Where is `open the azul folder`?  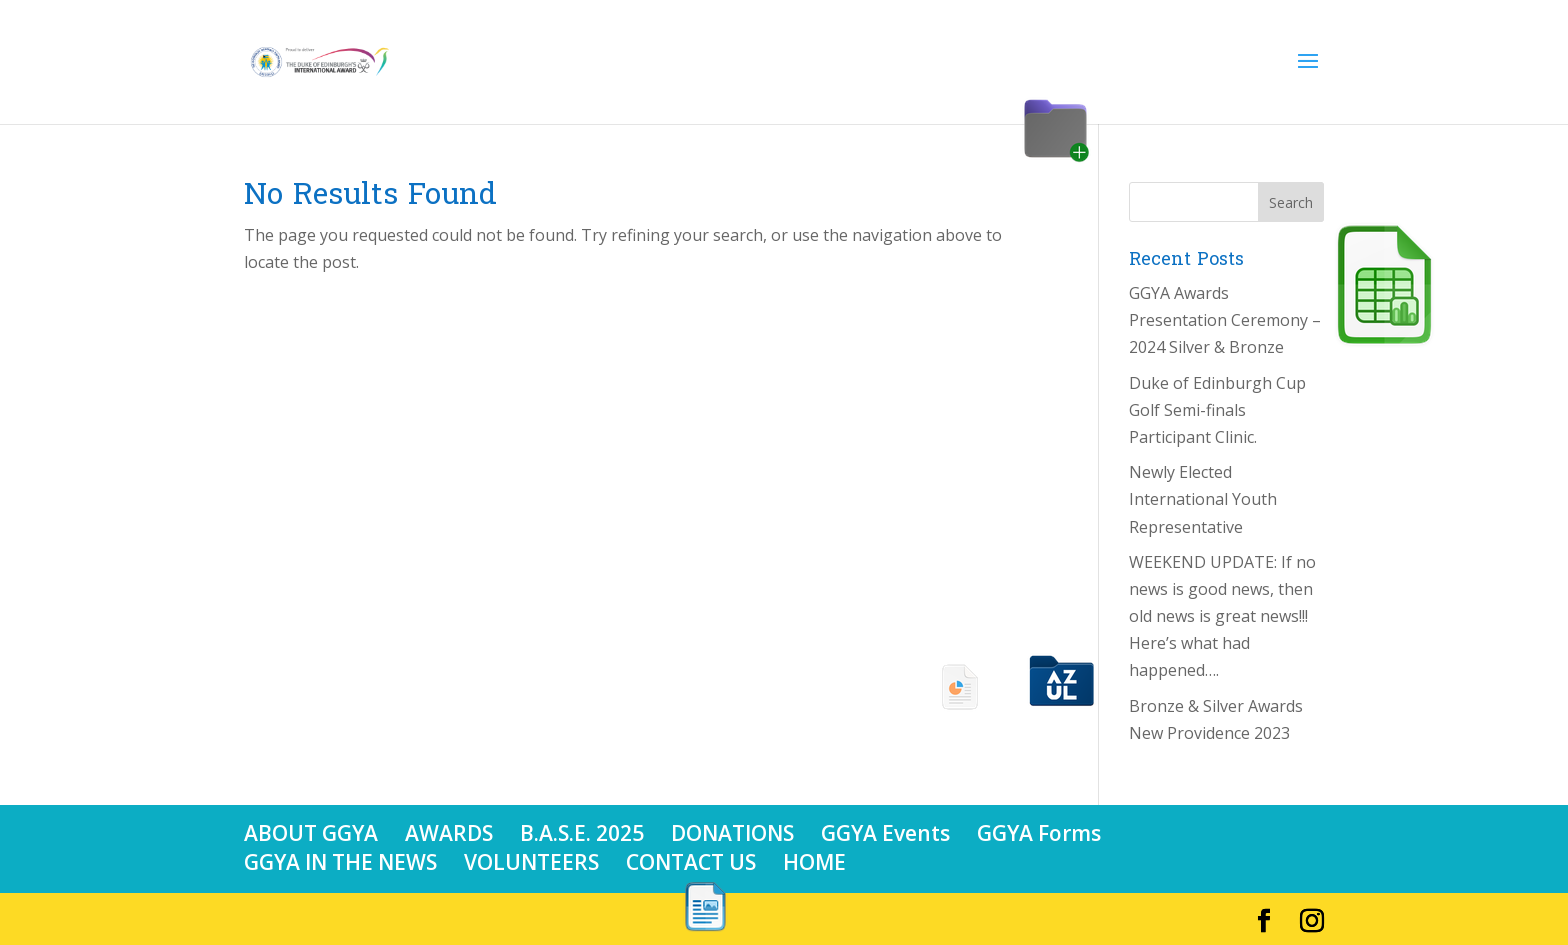
open the azul folder is located at coordinates (1061, 682).